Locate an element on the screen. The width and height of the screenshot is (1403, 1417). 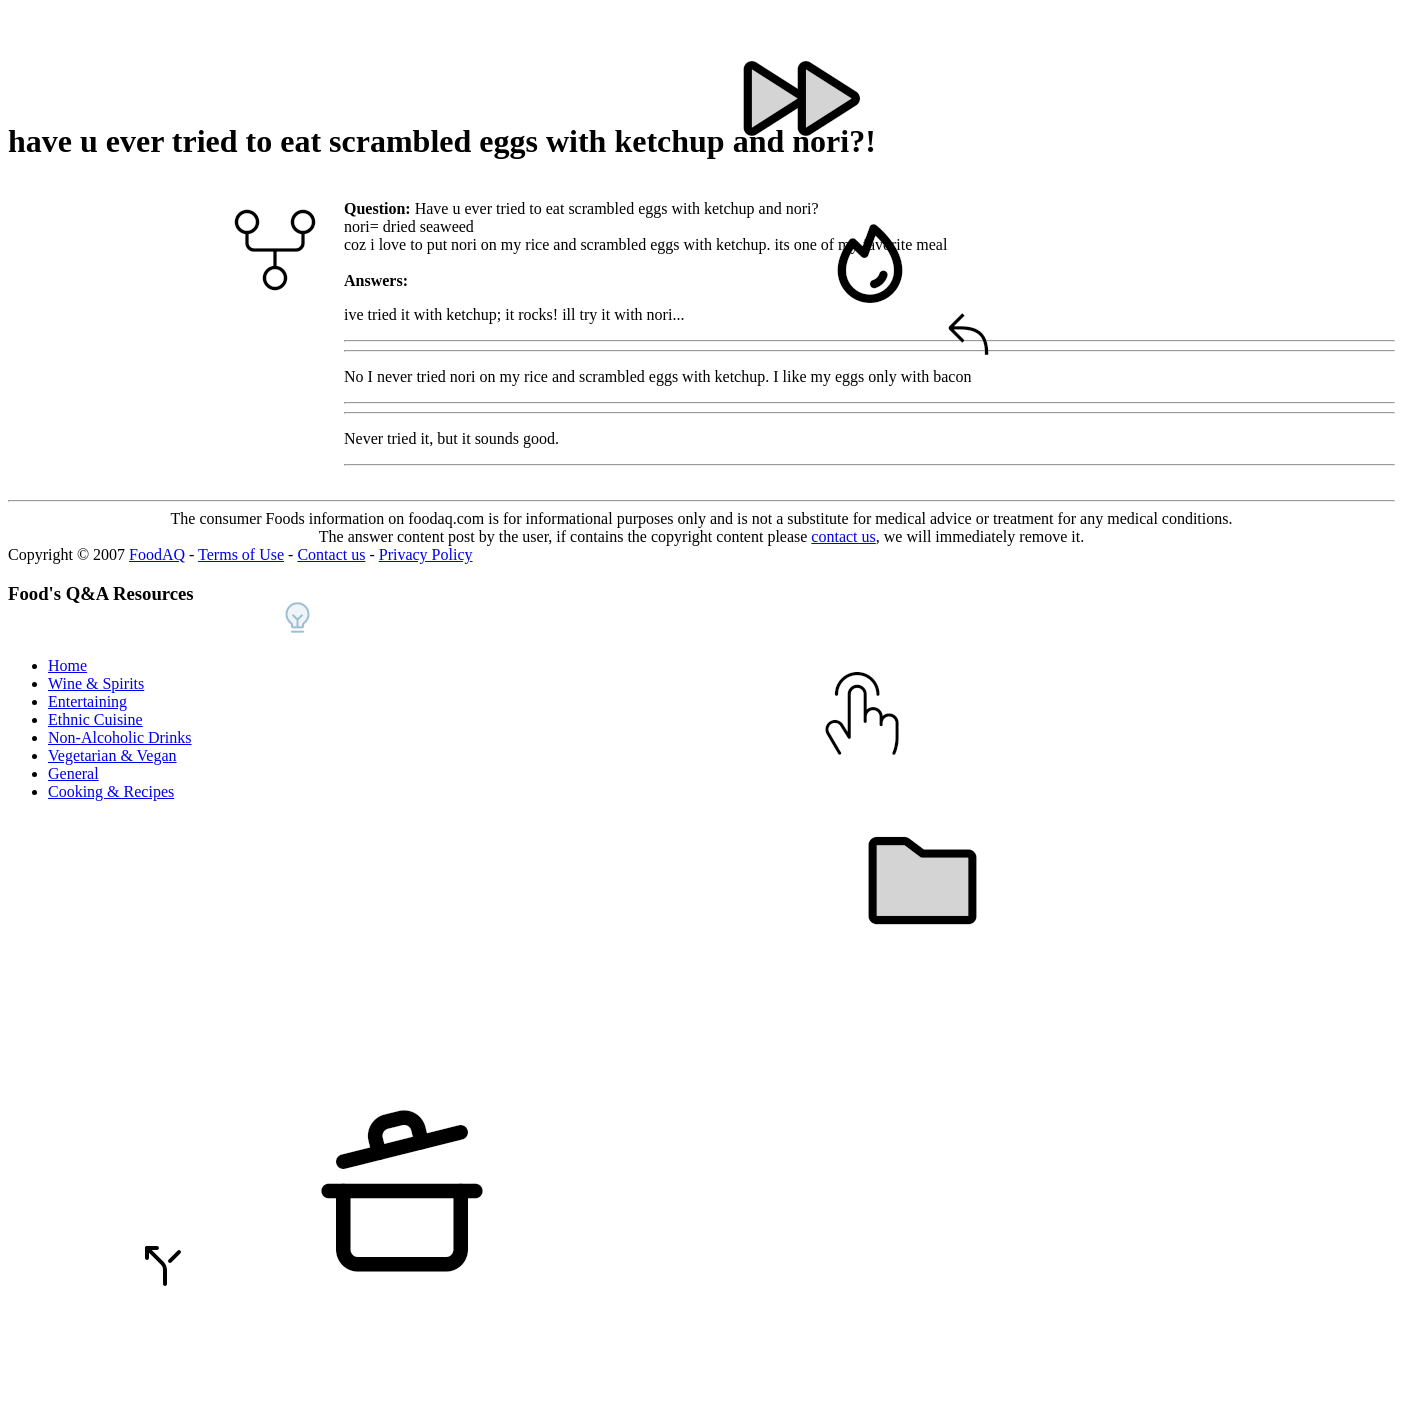
access recipes or cooking features is located at coordinates (402, 1191).